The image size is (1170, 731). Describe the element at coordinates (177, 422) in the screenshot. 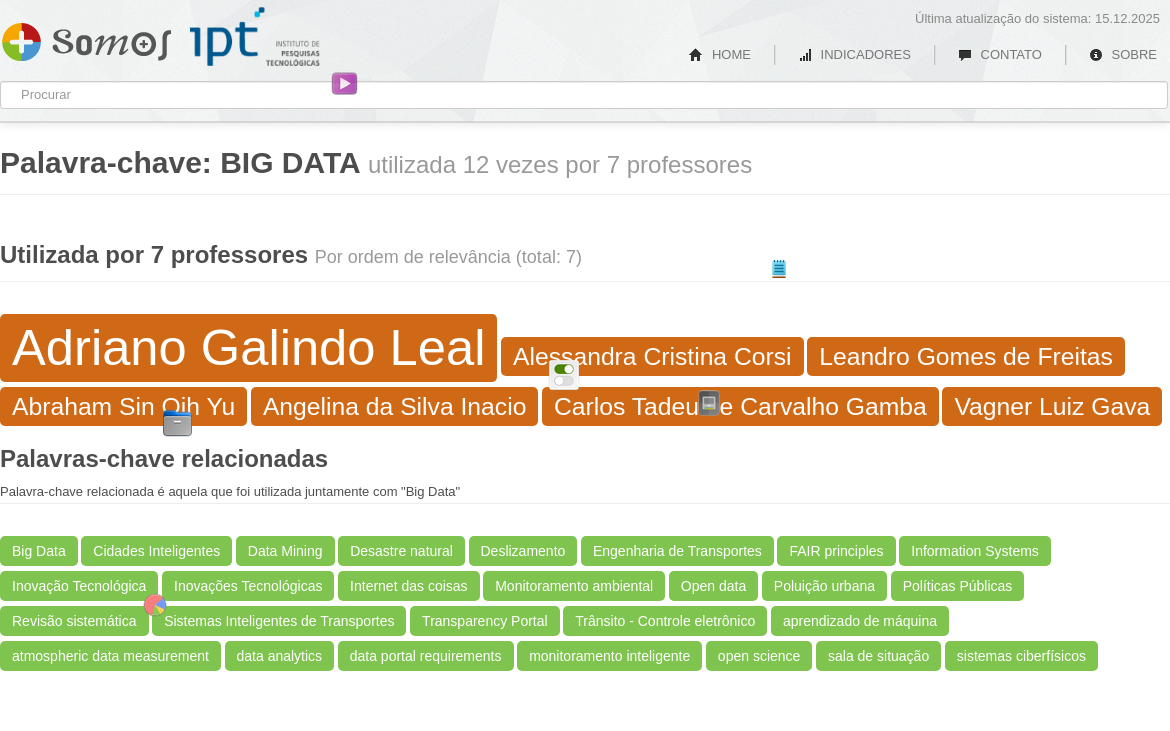

I see `open the nautilus file manager` at that location.